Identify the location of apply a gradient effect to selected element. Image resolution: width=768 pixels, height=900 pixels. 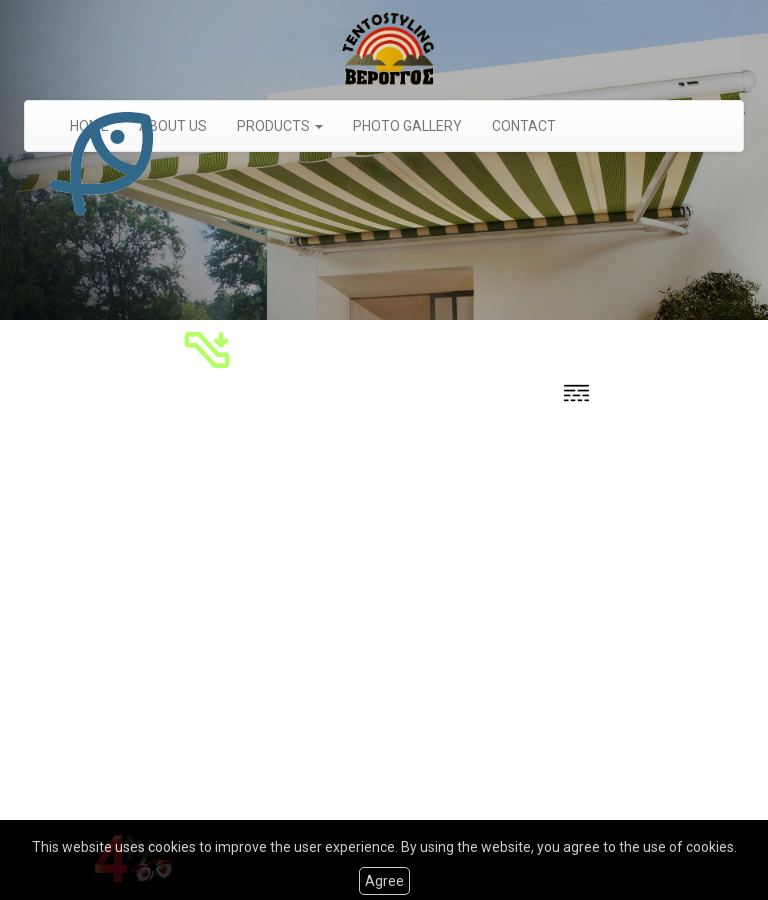
(576, 393).